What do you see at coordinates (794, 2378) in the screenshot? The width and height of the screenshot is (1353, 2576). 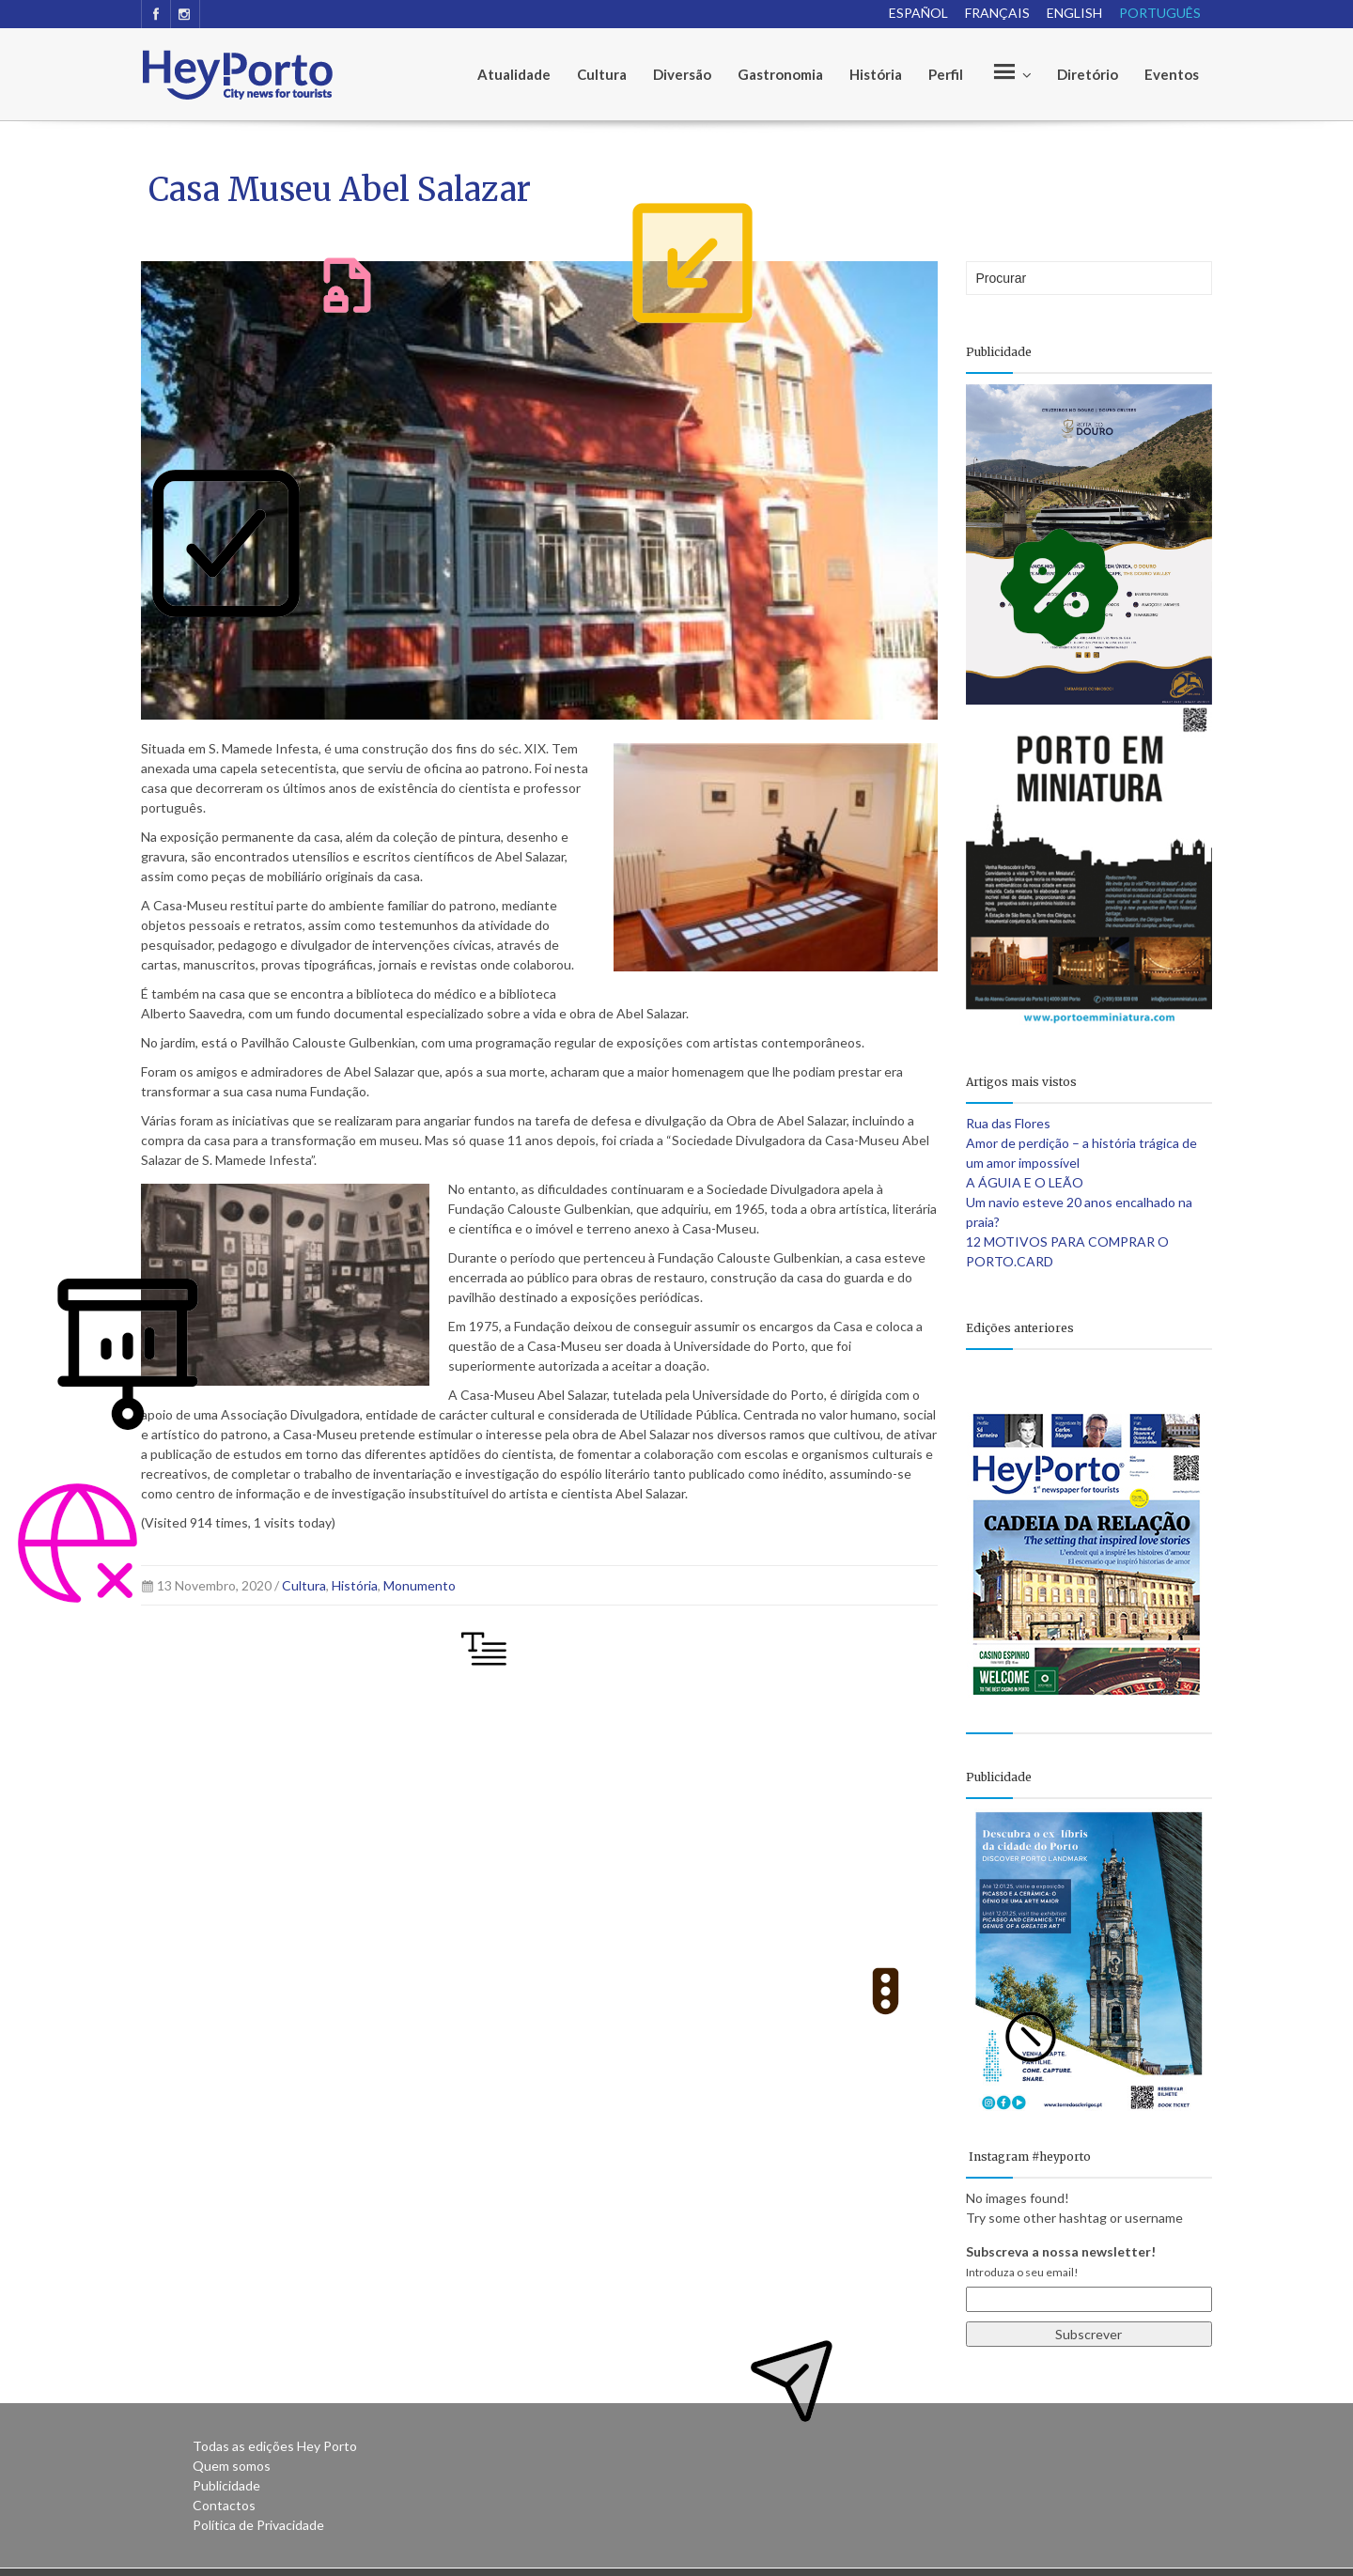 I see `send a message` at bounding box center [794, 2378].